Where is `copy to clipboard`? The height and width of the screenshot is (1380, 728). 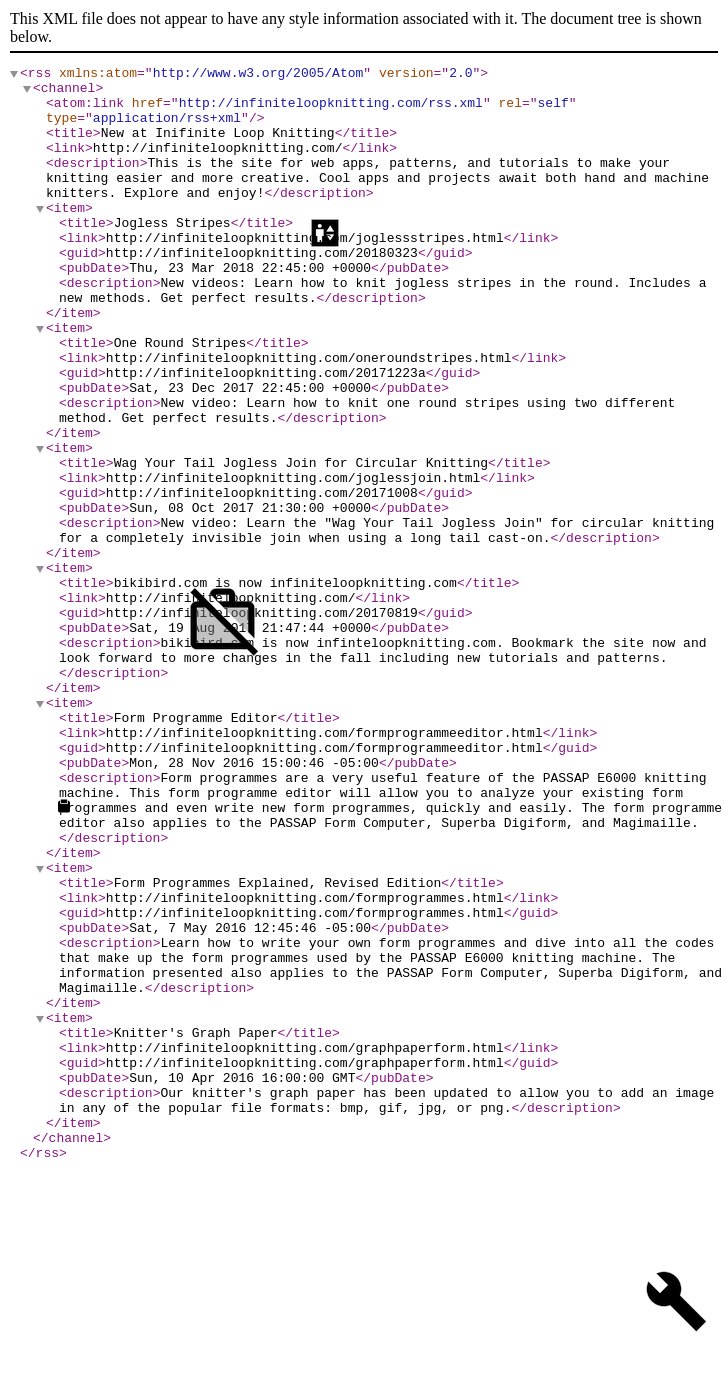 copy to clipboard is located at coordinates (64, 806).